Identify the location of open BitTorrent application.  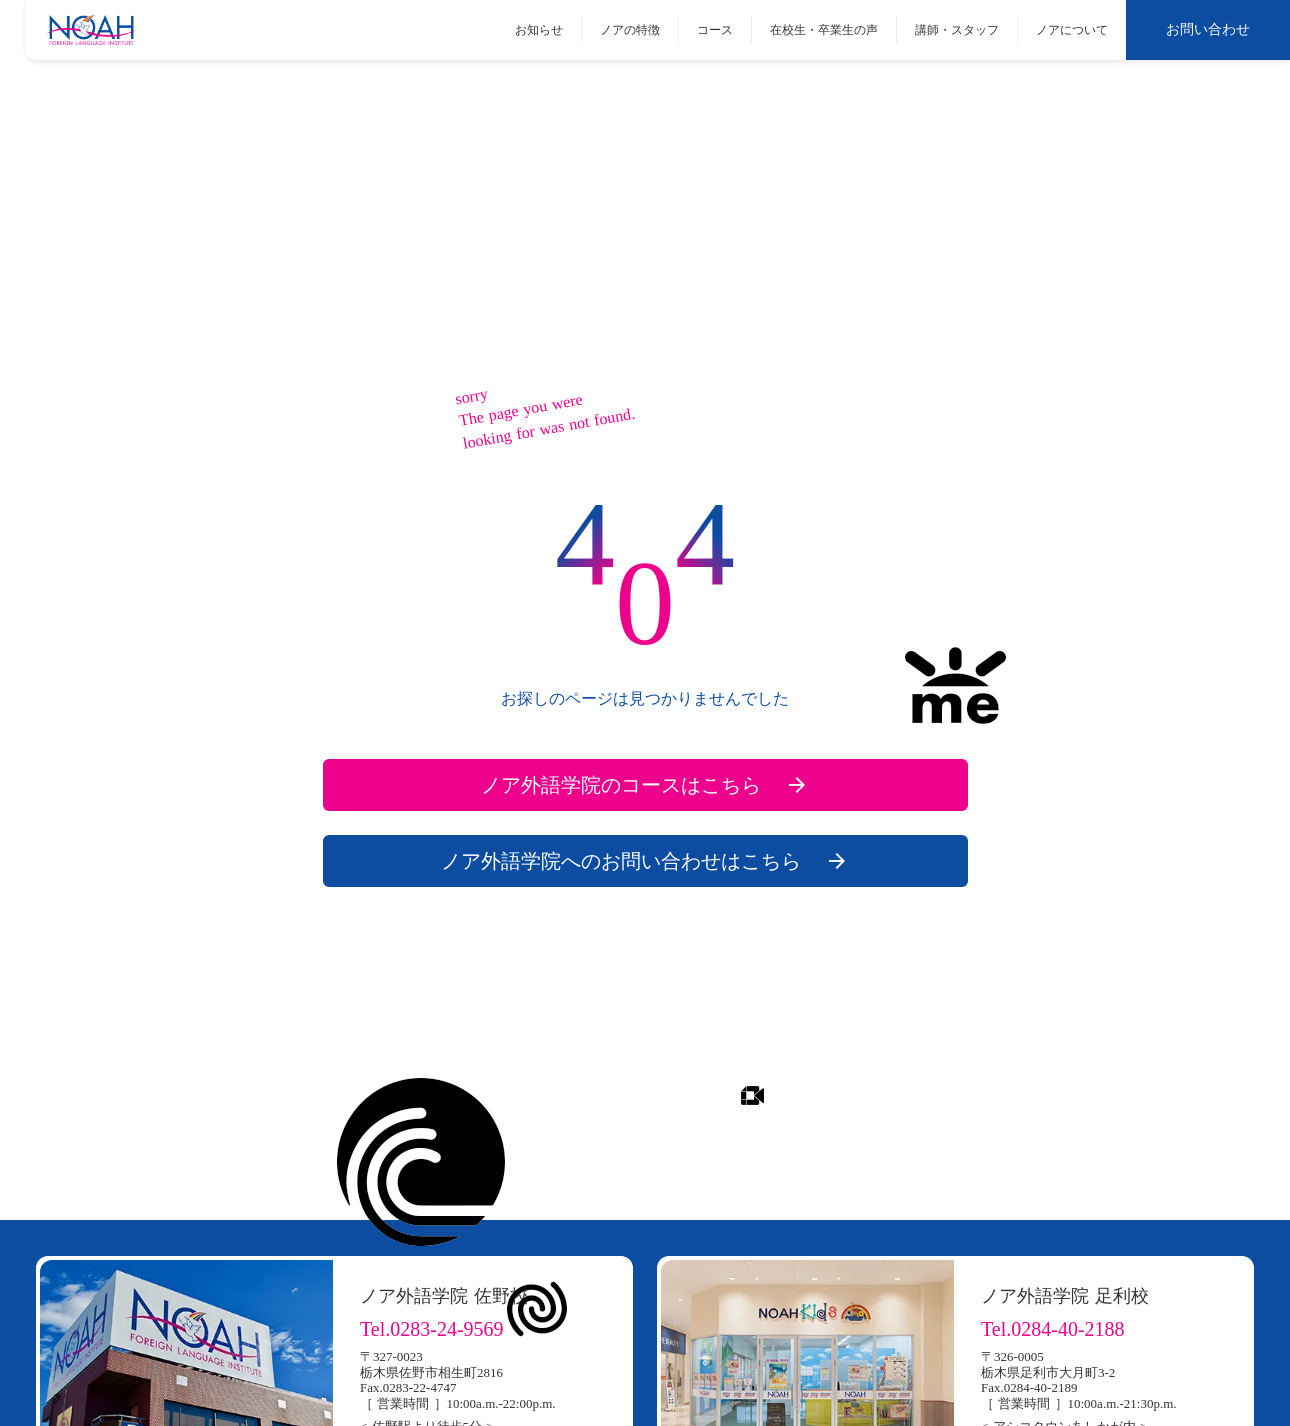
(421, 1162).